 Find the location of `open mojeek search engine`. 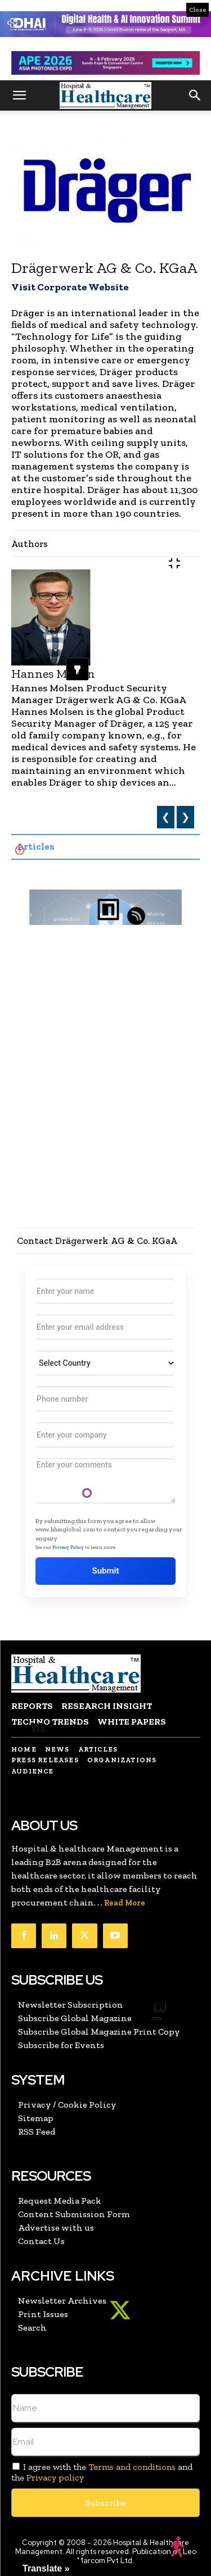

open mojeek search engine is located at coordinates (37, 1727).